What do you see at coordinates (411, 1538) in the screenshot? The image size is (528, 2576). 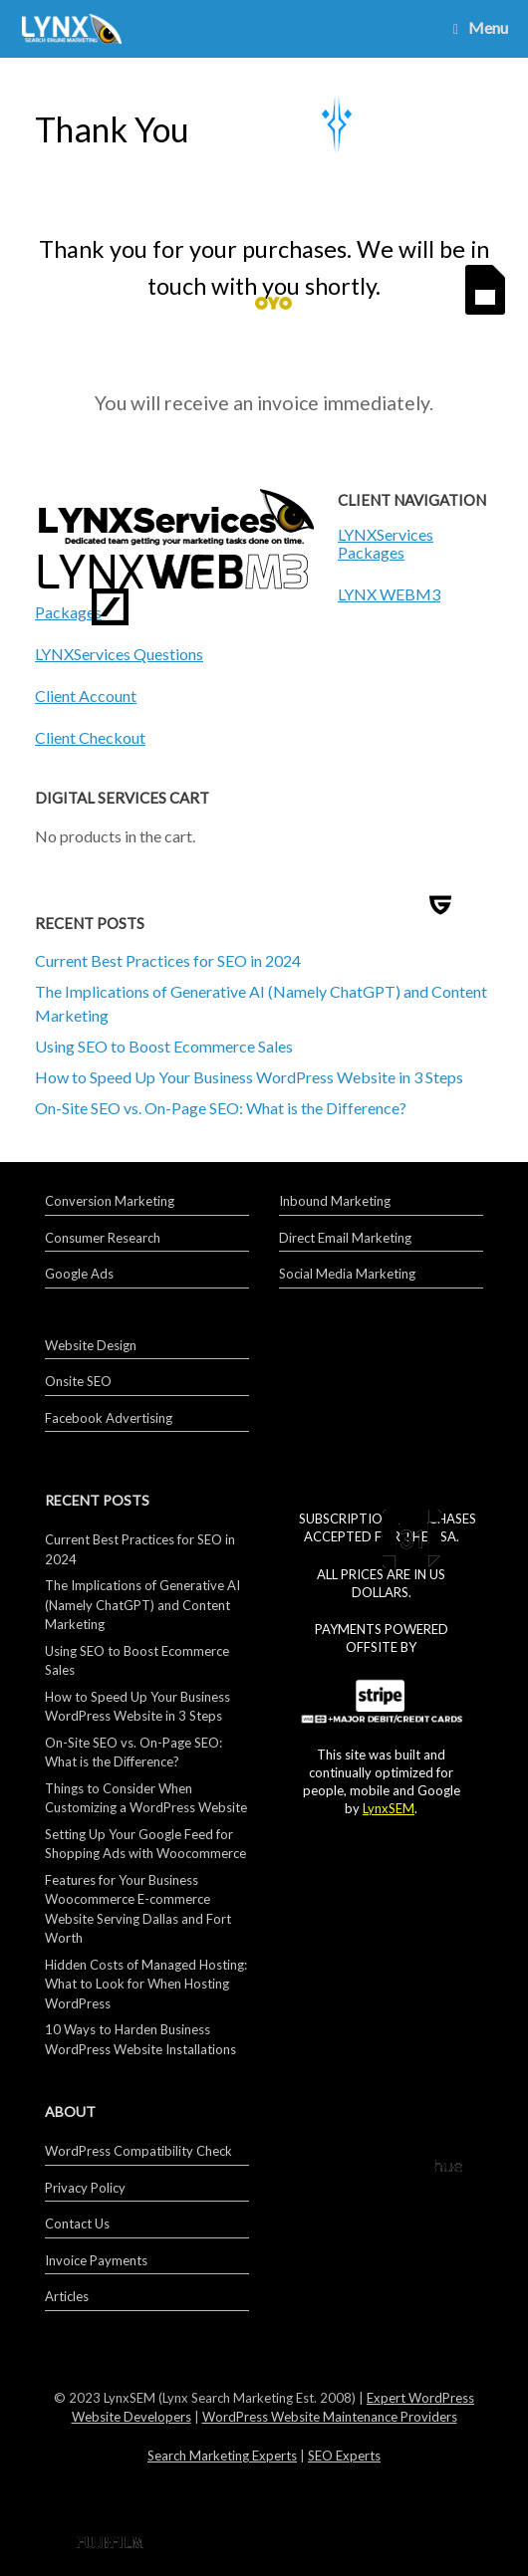 I see `open google calendar` at bounding box center [411, 1538].